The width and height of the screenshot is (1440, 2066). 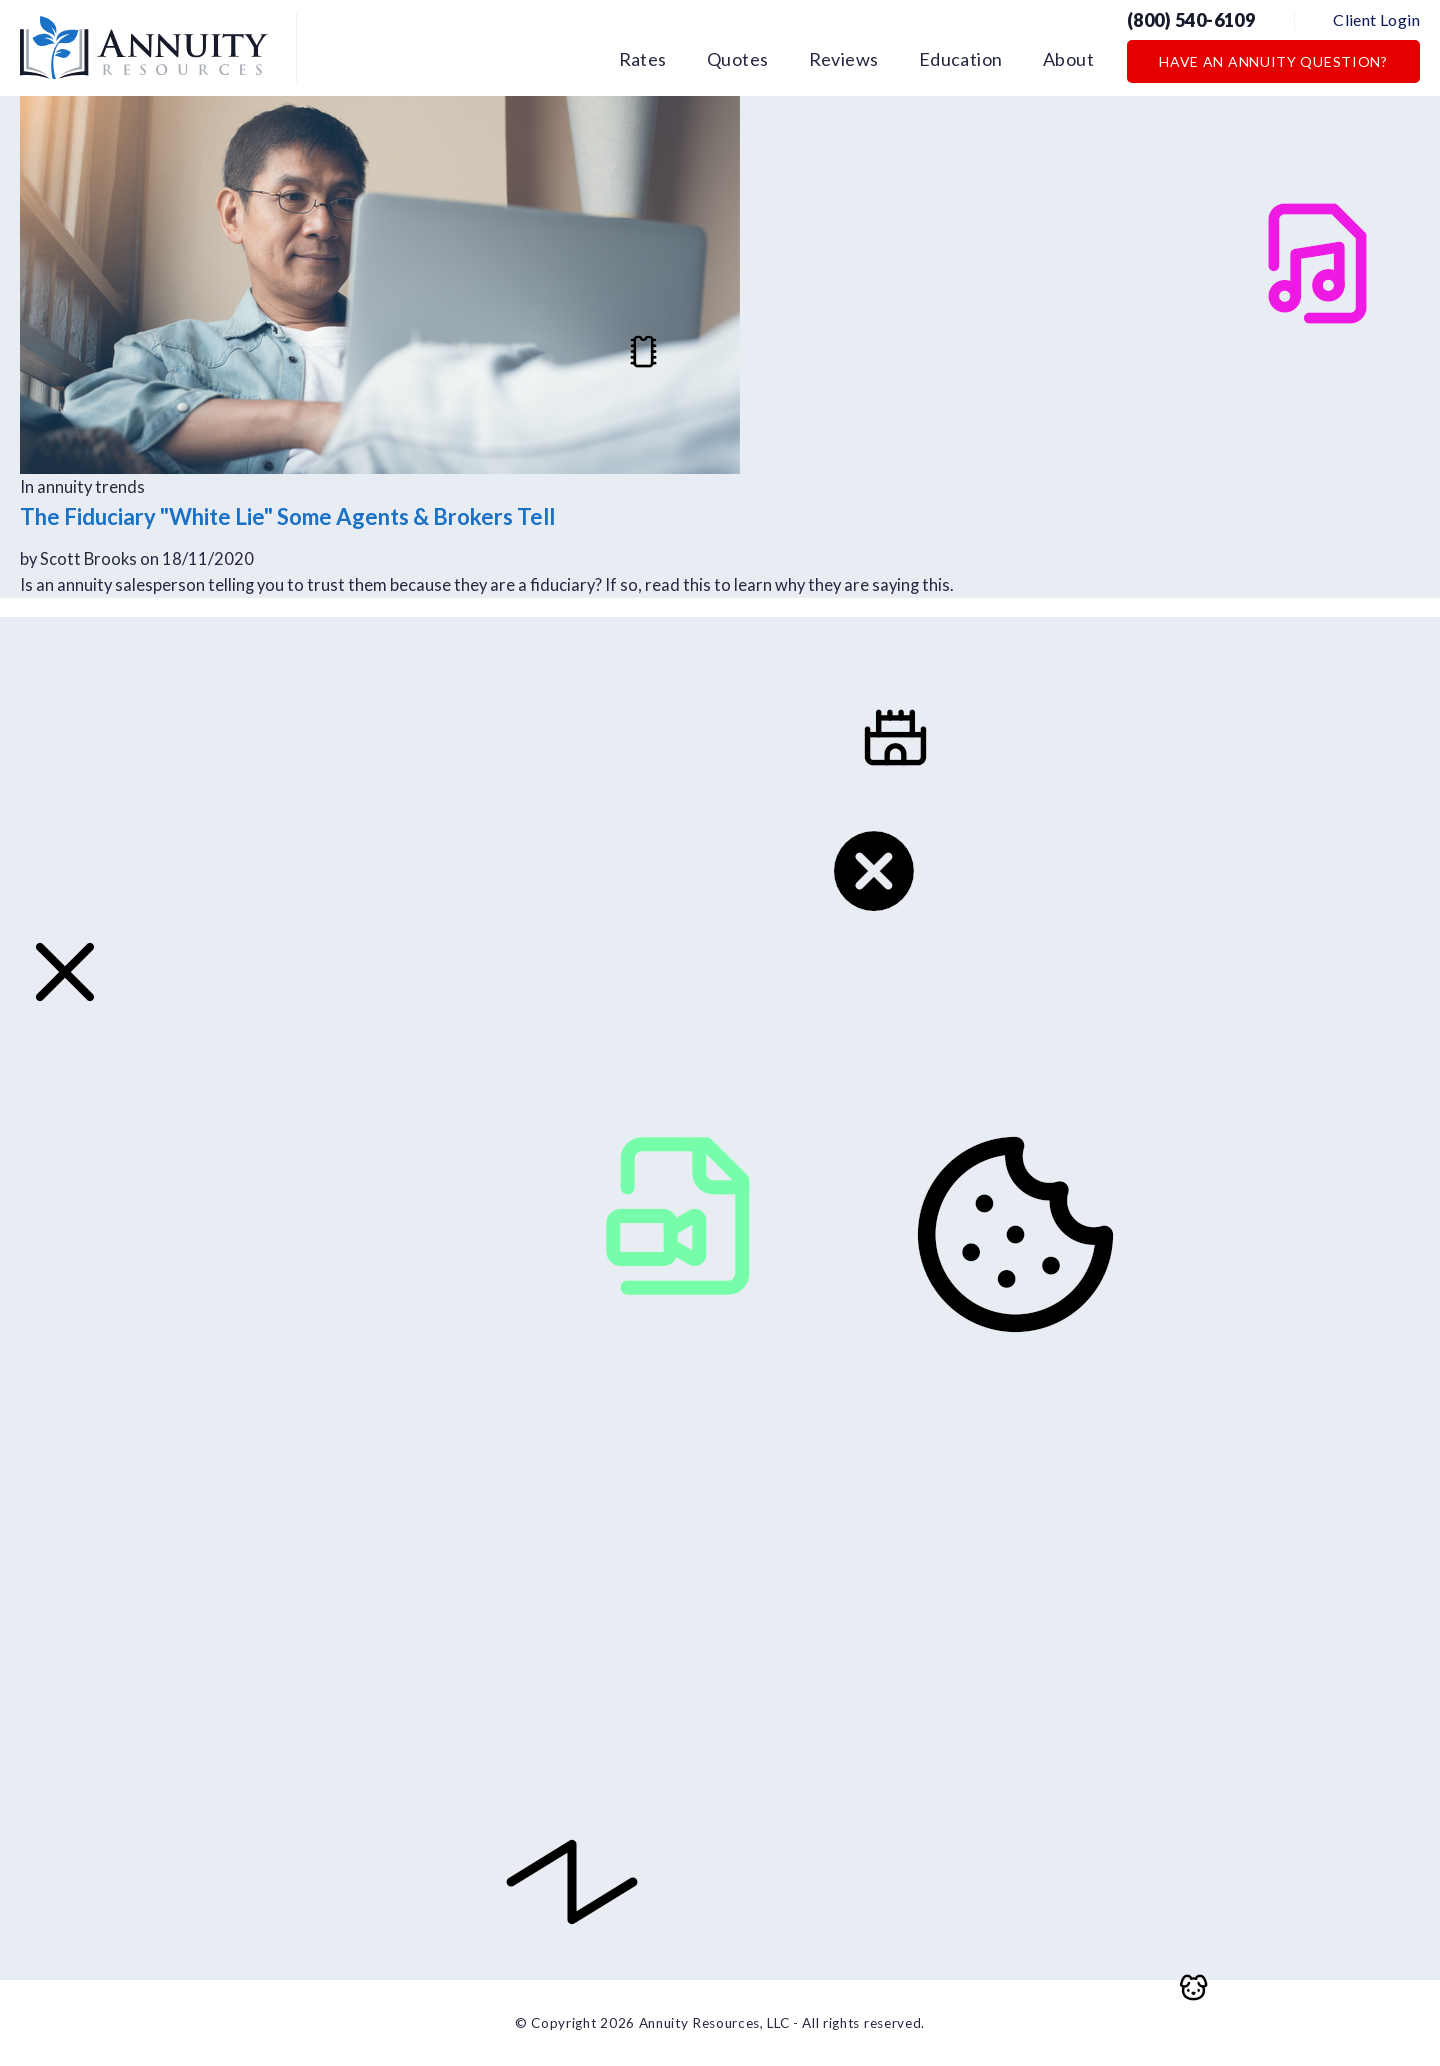 I want to click on open an audio or music file, so click(x=1317, y=263).